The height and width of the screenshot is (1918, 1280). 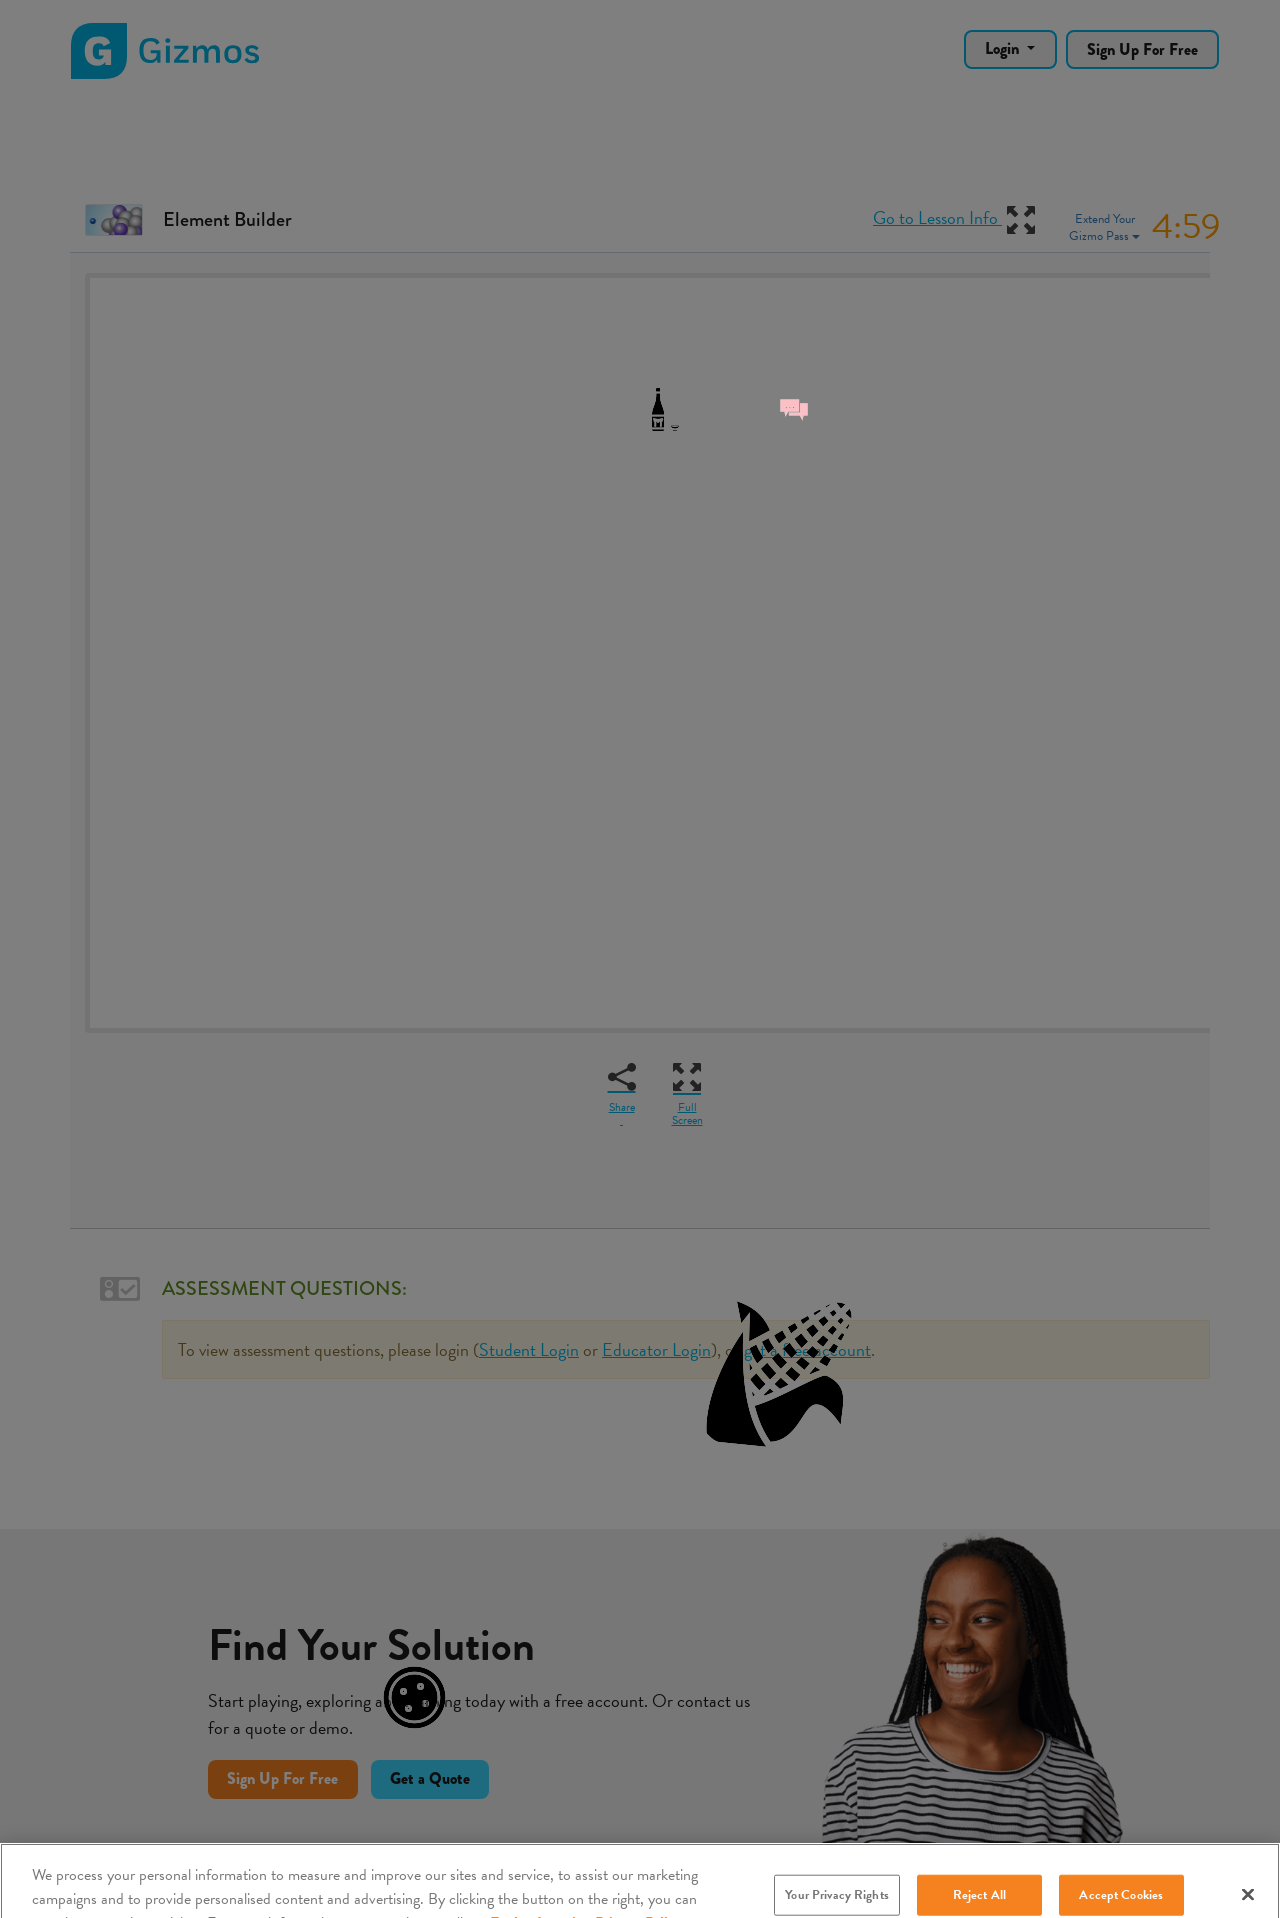 I want to click on open chat or messaging feature, so click(x=794, y=410).